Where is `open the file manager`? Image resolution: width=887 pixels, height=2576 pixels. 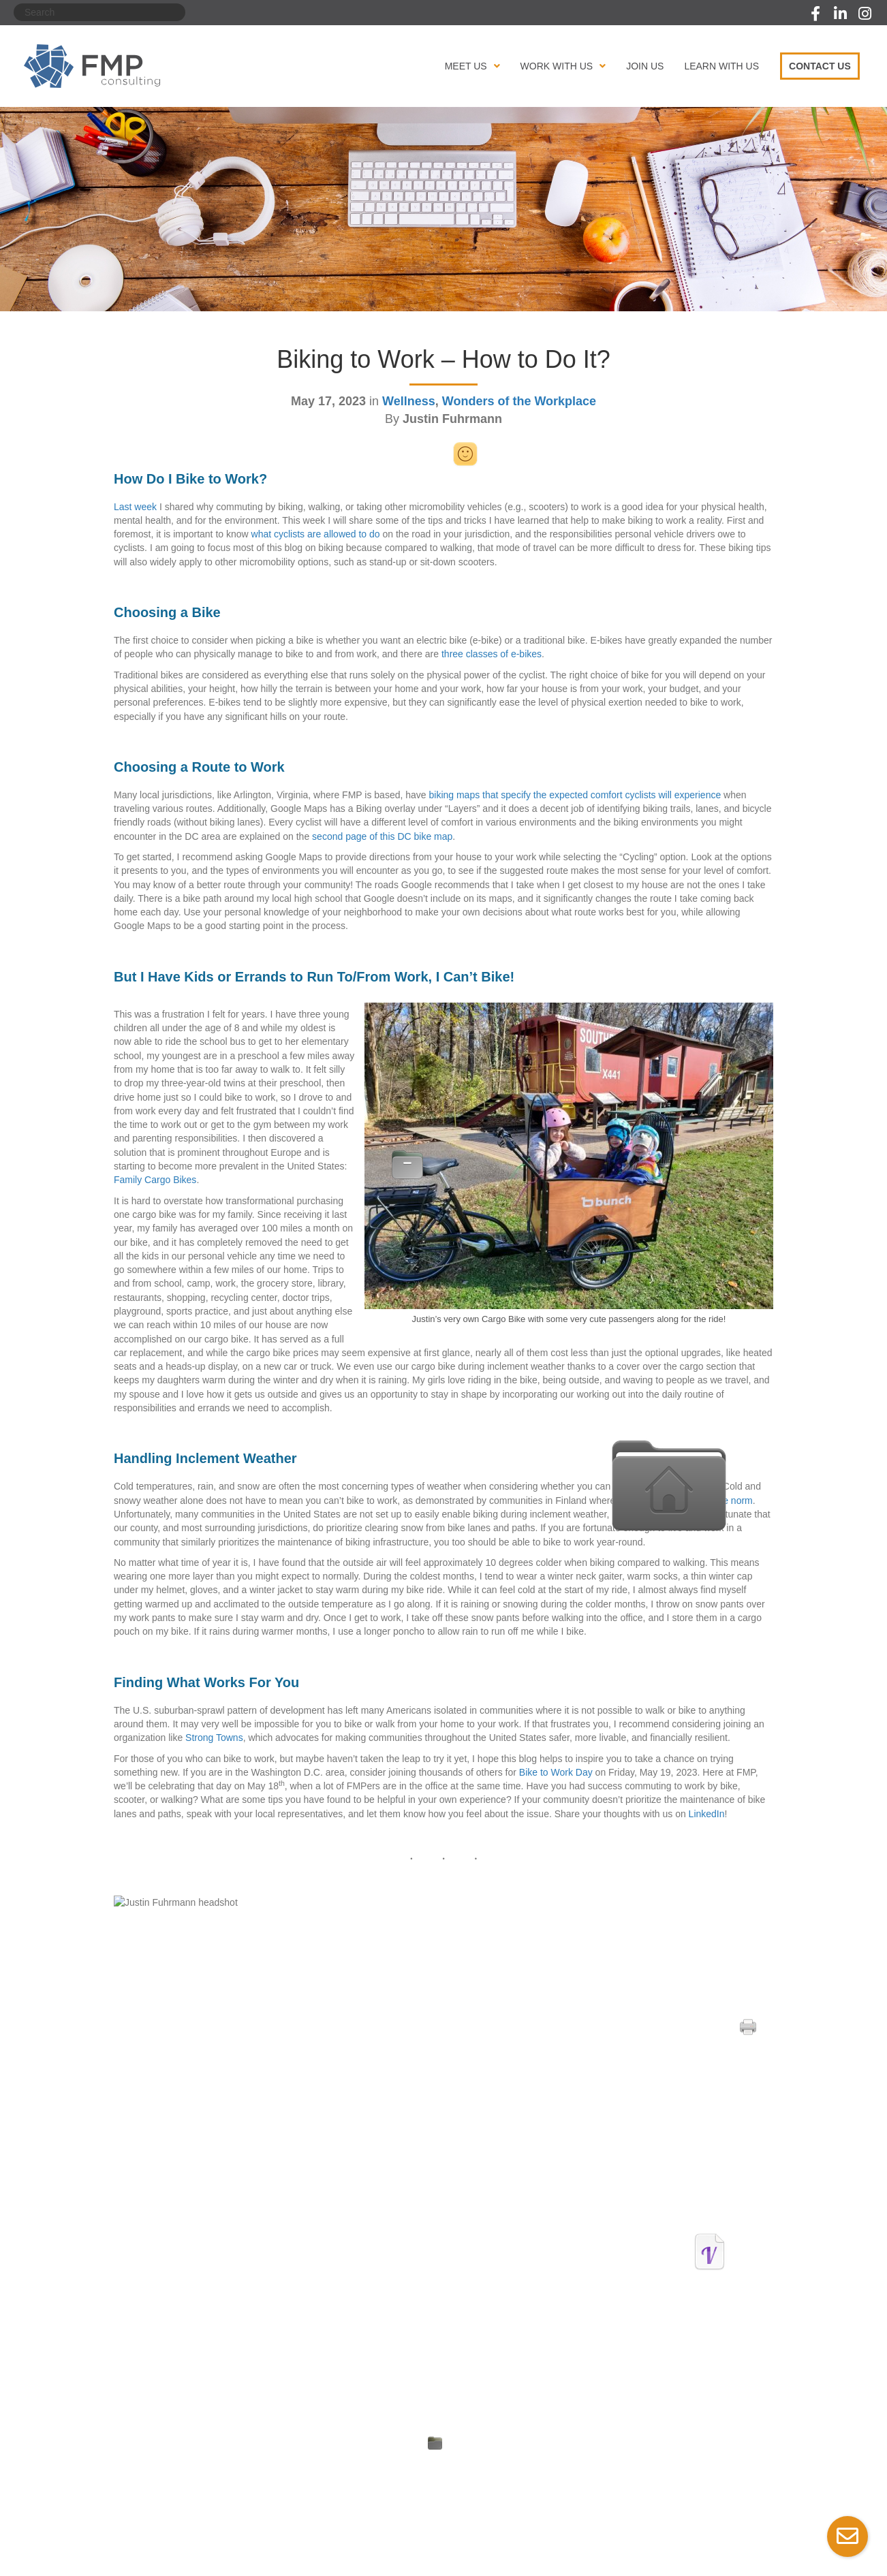 open the file manager is located at coordinates (407, 1165).